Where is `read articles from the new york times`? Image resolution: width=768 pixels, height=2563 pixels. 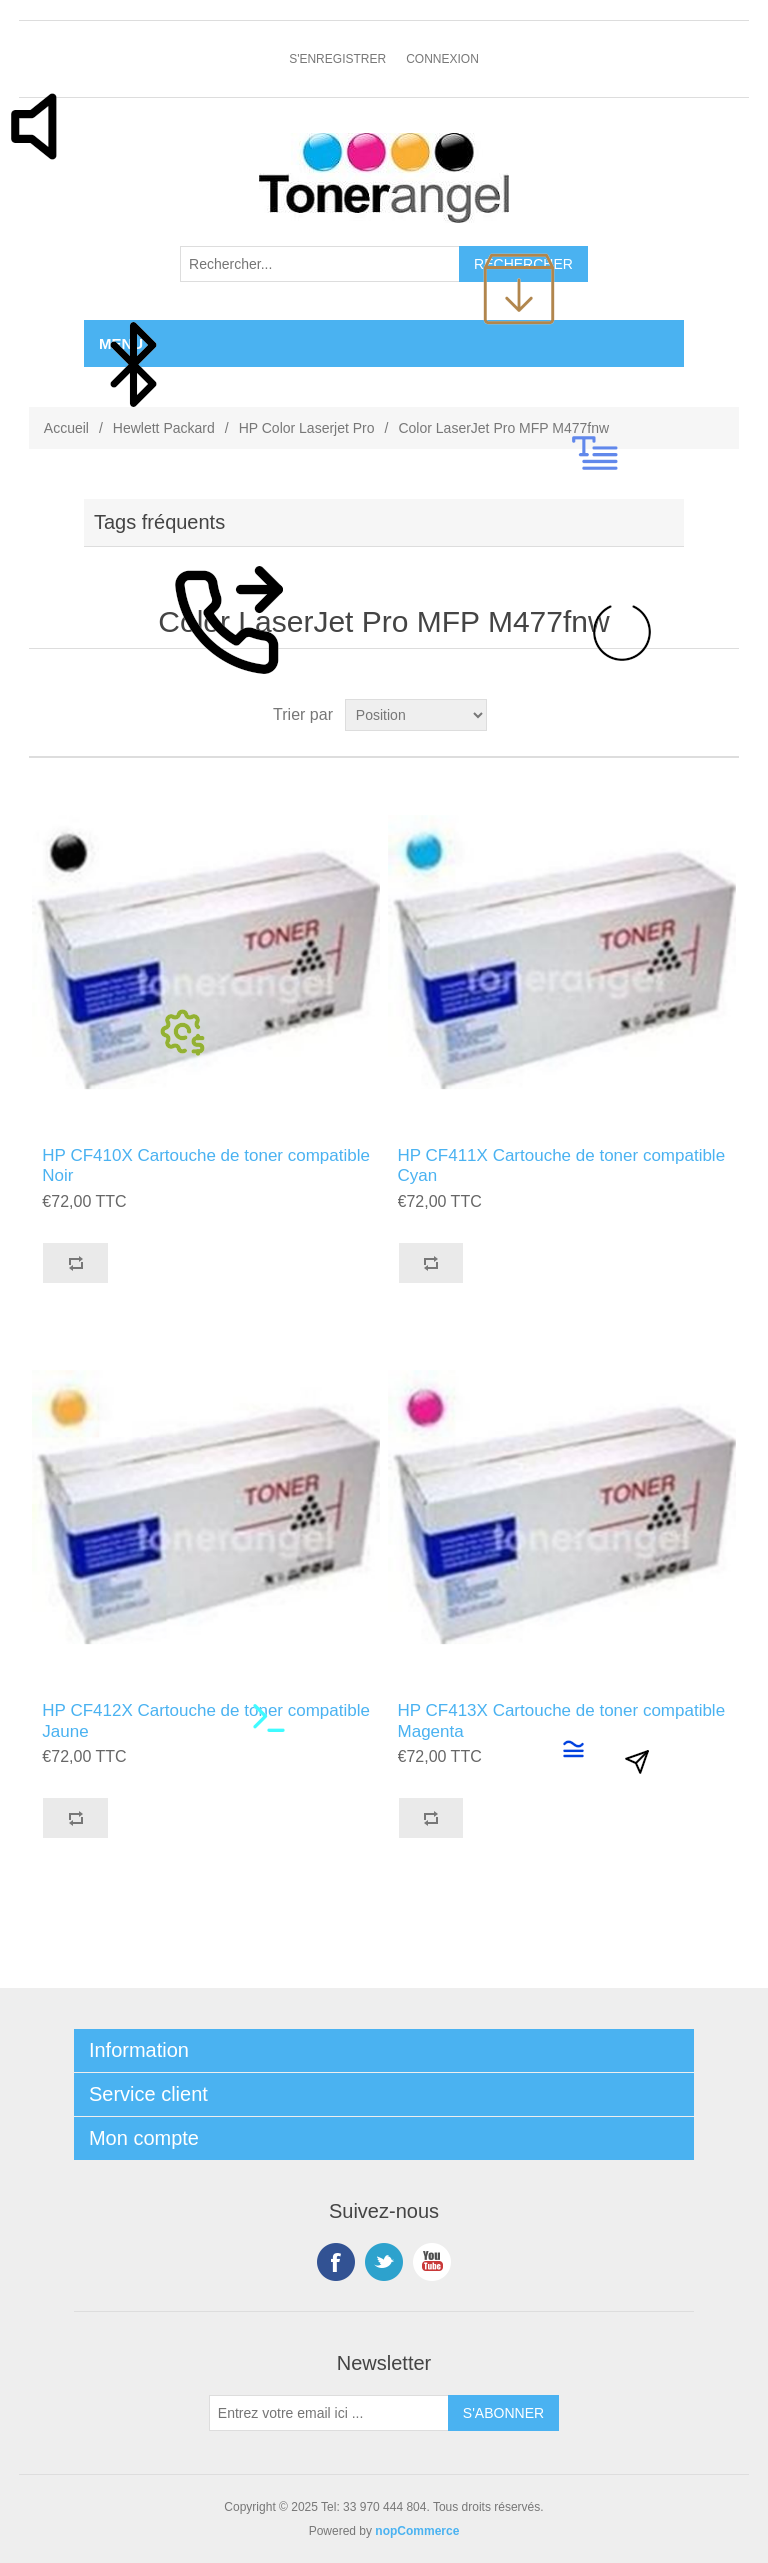 read articles from the new york times is located at coordinates (594, 453).